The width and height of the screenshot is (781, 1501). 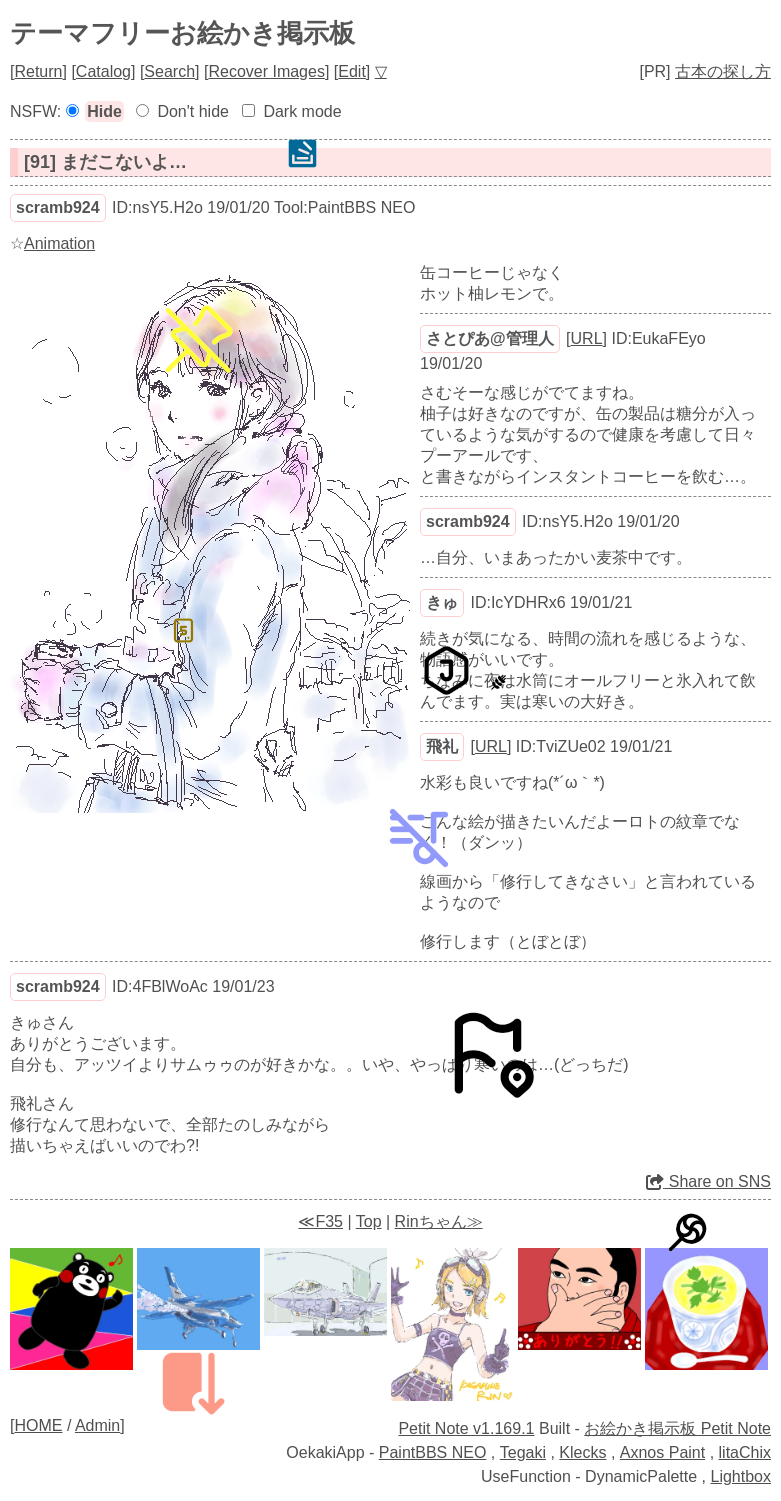 I want to click on unpin an item from your saved collection, so click(x=197, y=340).